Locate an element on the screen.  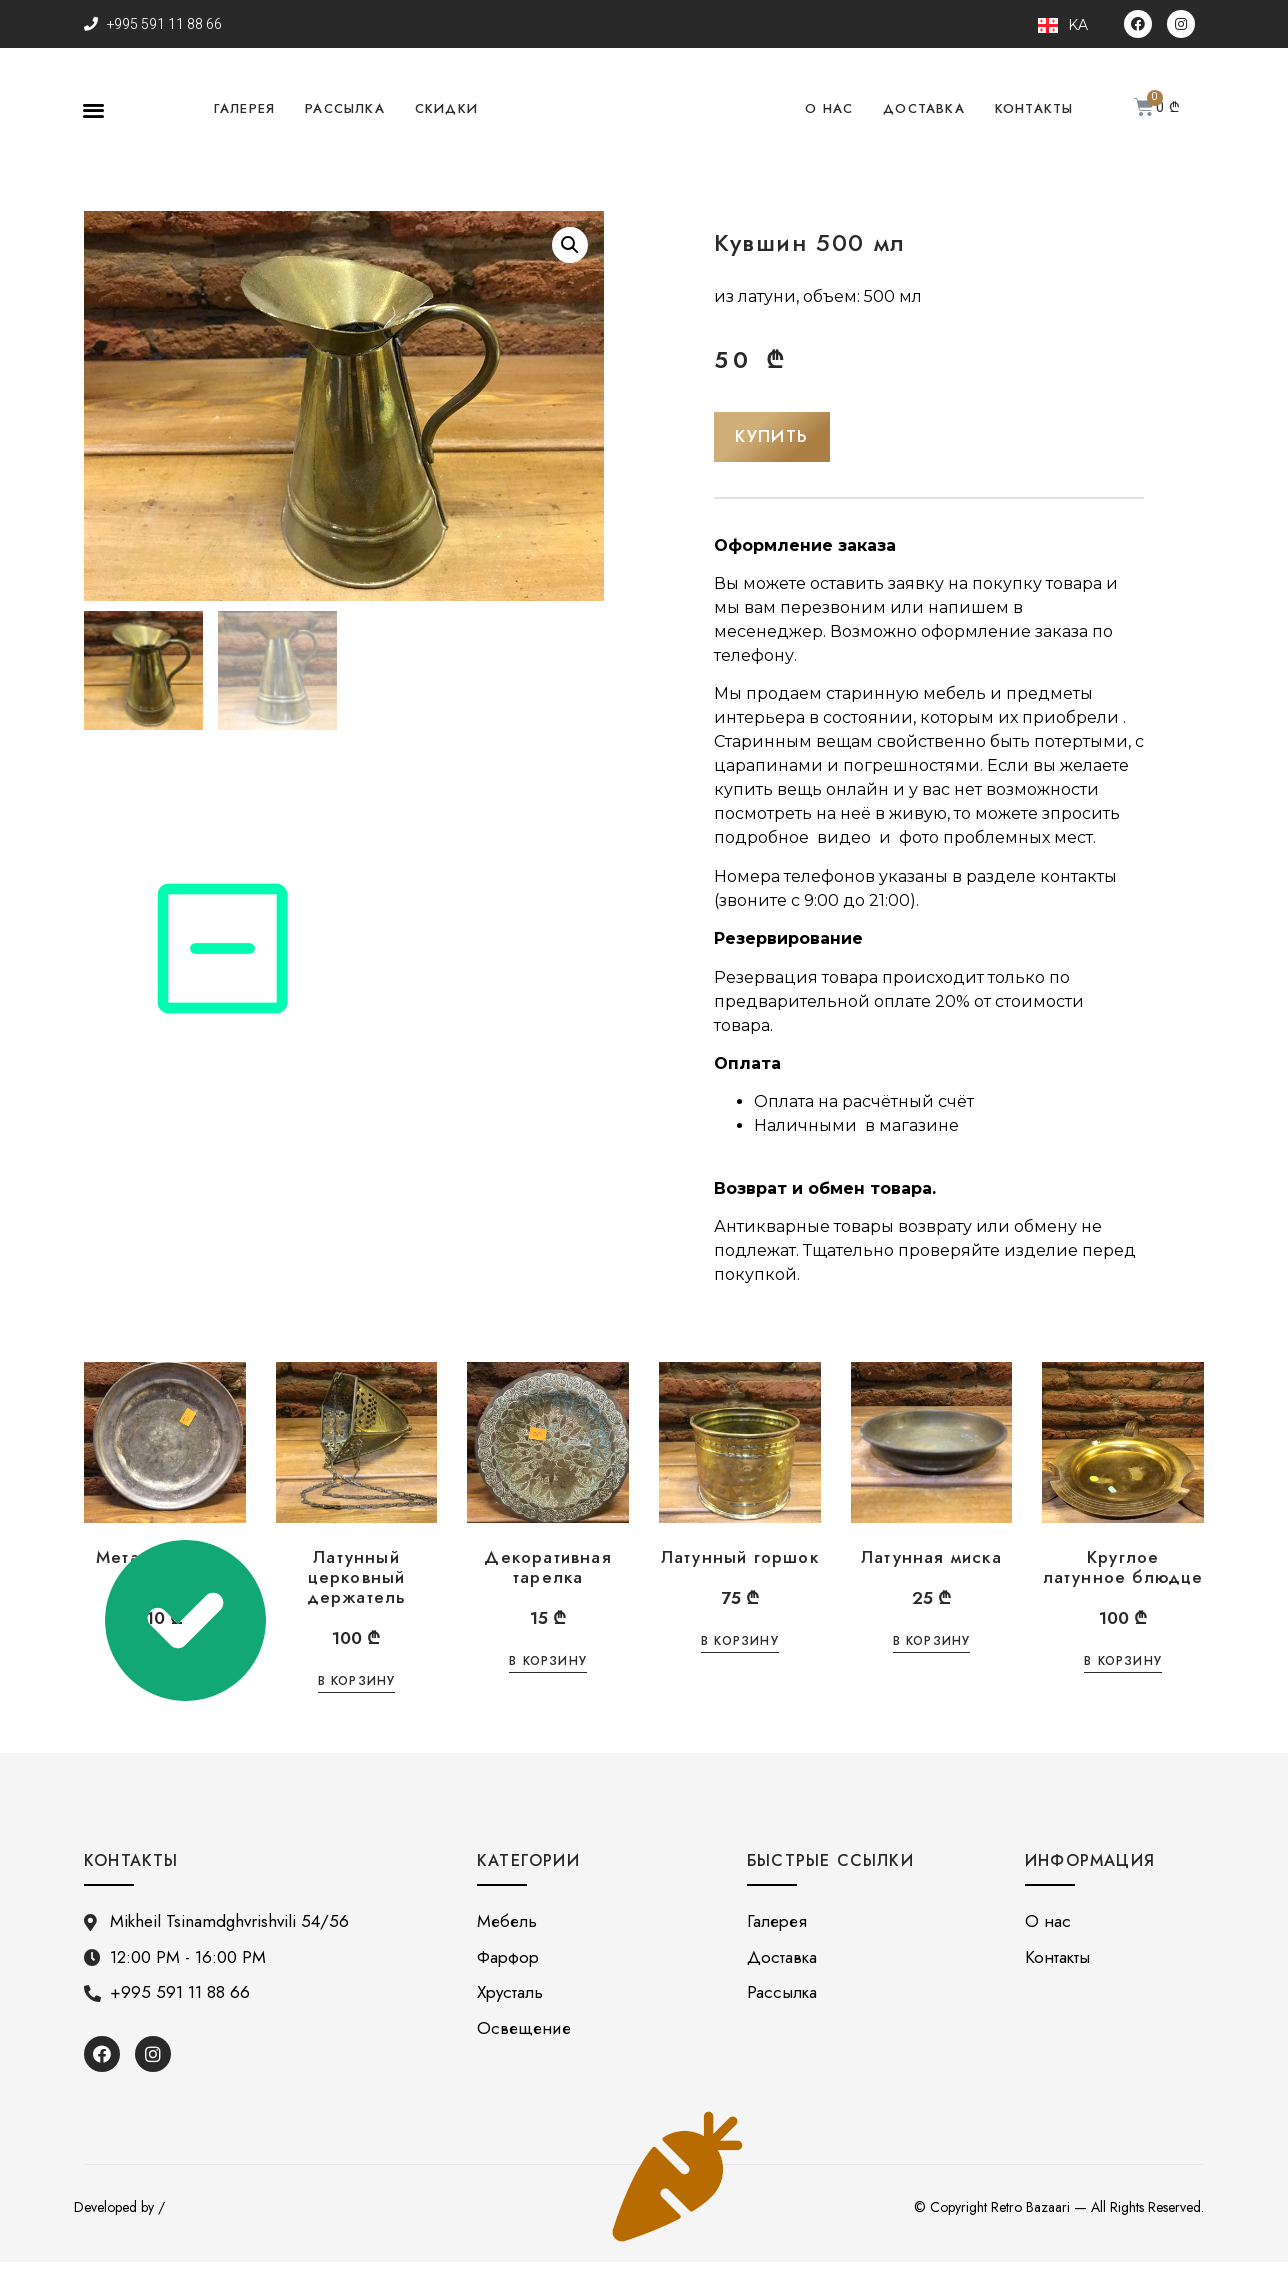
indicates a closed issue in the activity feed is located at coordinates (185, 1620).